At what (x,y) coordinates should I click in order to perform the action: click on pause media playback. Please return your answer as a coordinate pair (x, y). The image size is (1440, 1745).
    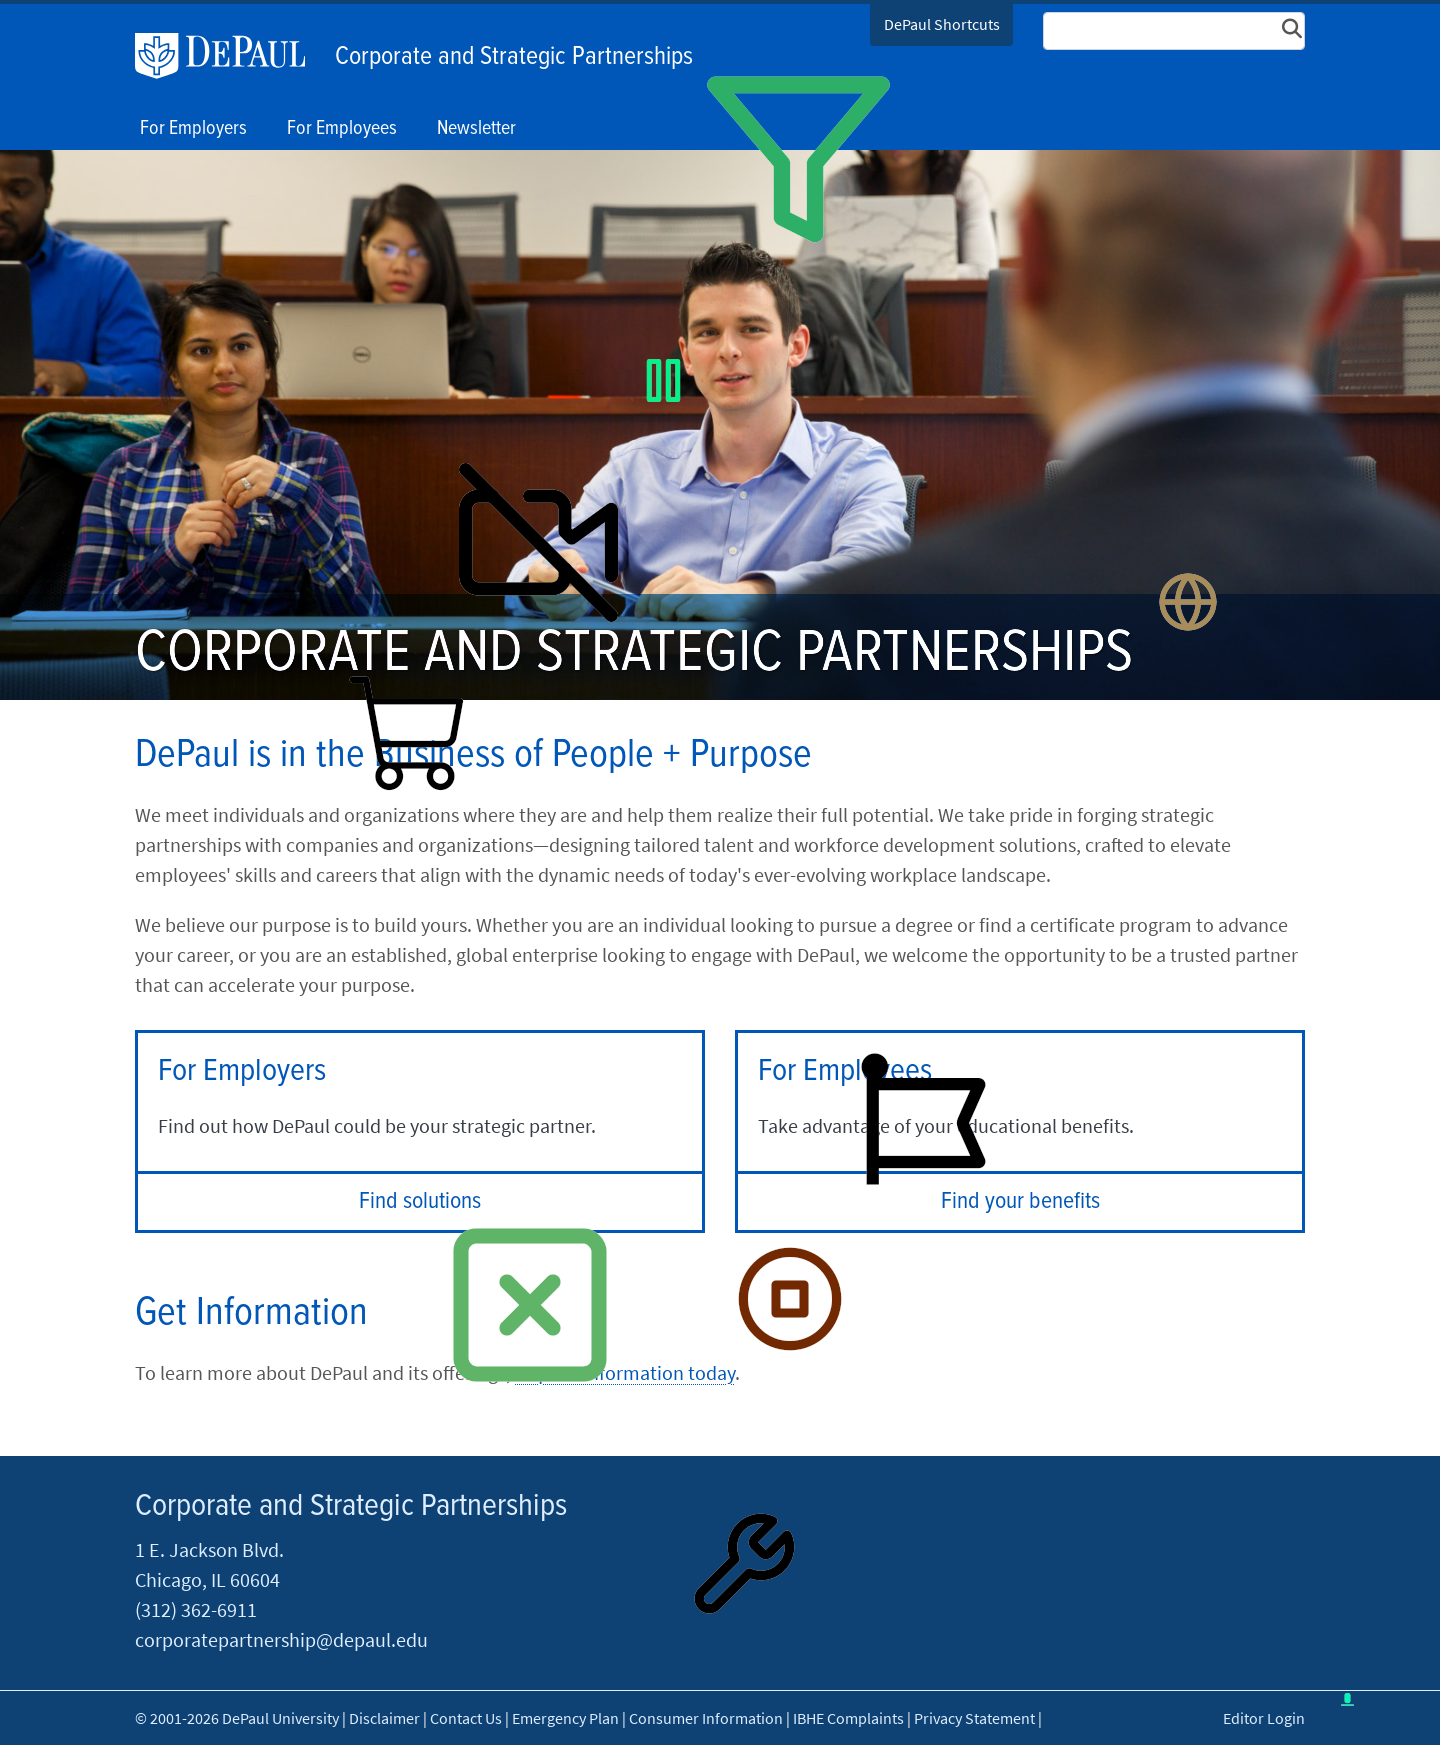
    Looking at the image, I should click on (663, 380).